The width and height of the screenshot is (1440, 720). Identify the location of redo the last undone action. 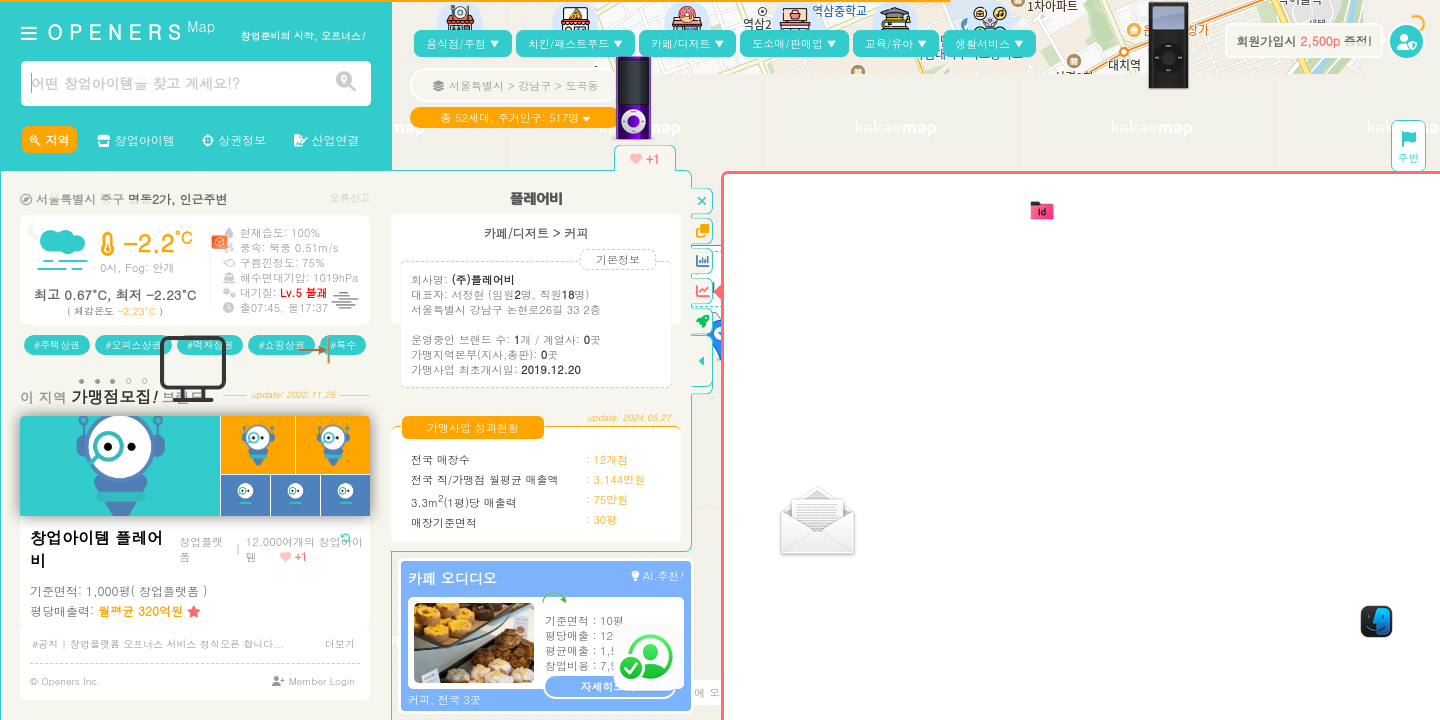
(554, 597).